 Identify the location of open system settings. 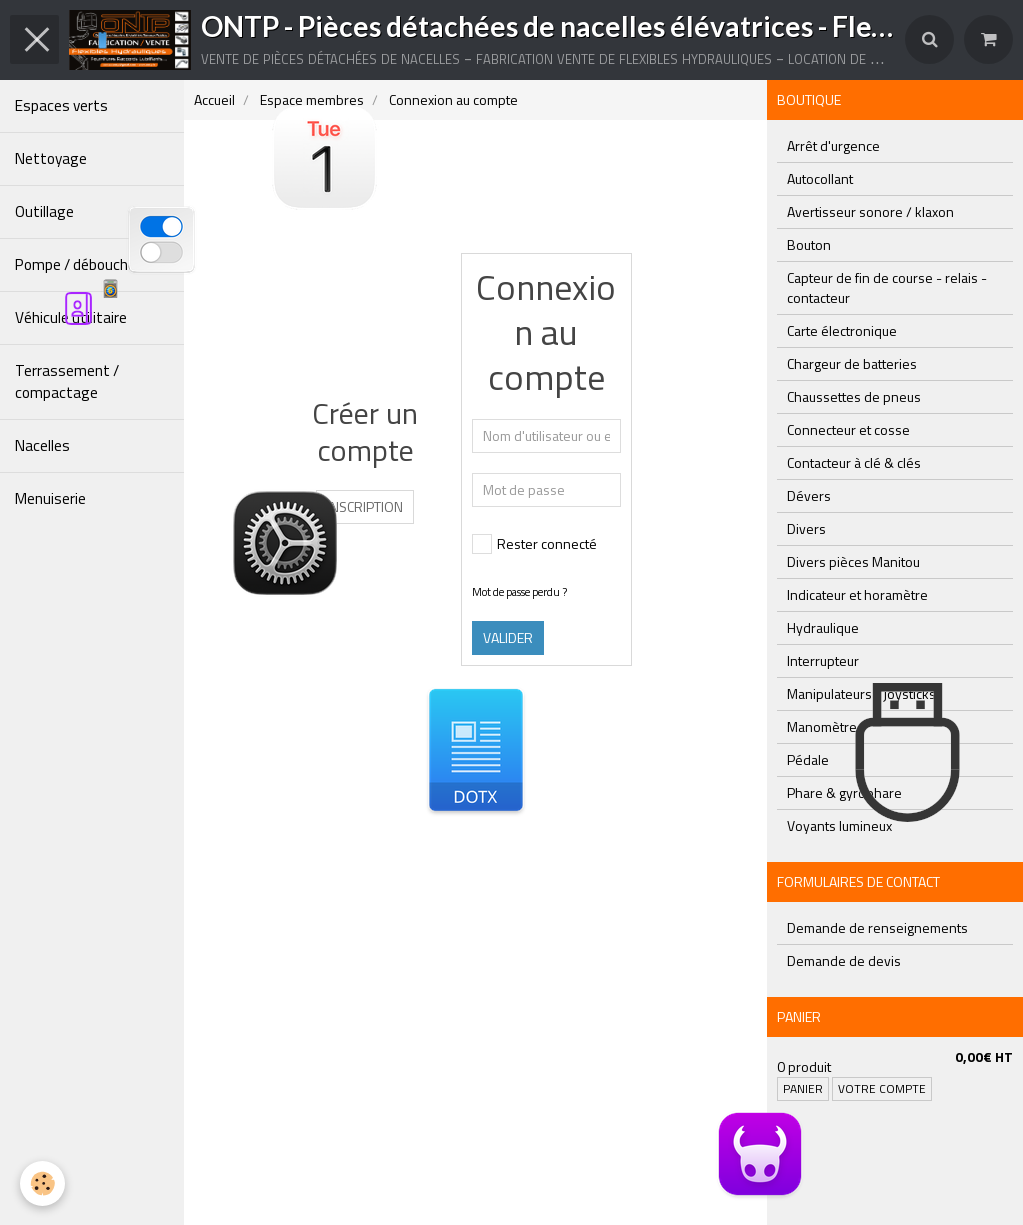
(285, 543).